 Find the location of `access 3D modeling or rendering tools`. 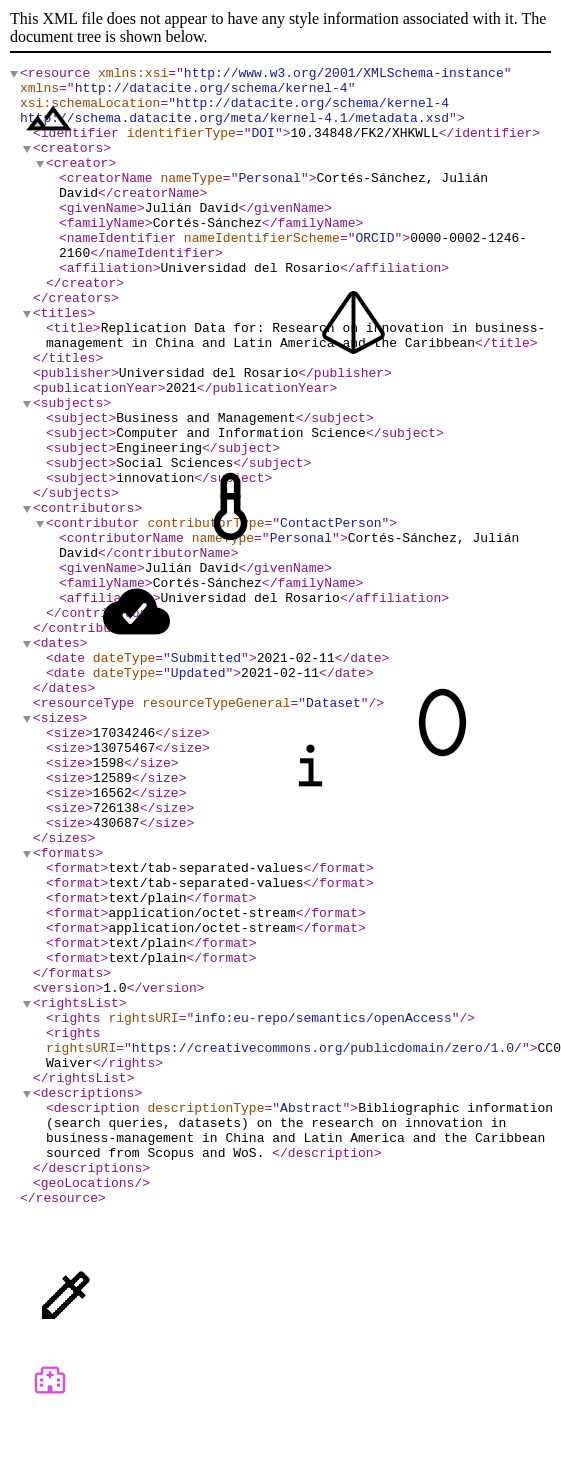

access 3D modeling or rendering tools is located at coordinates (353, 322).